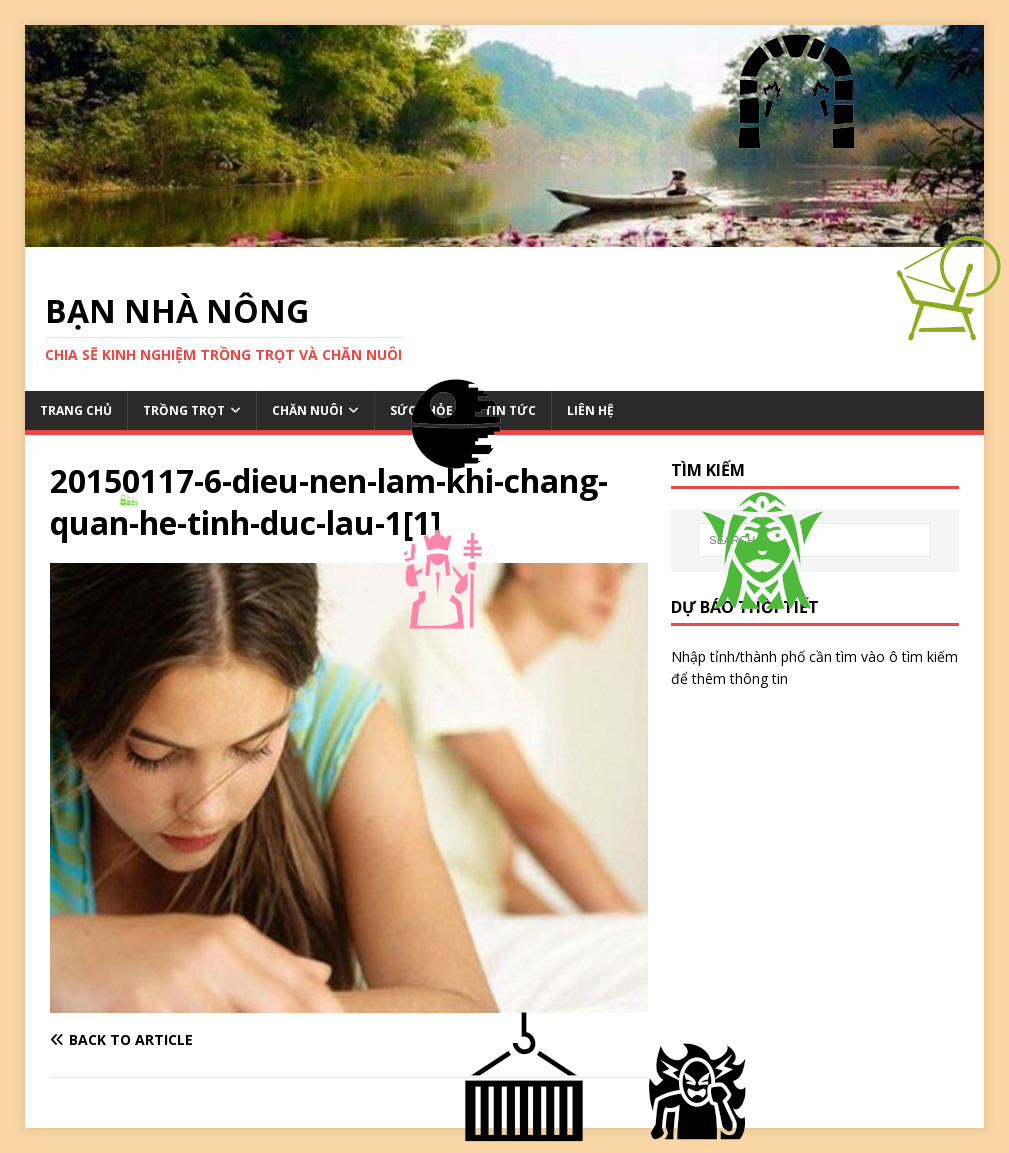 Image resolution: width=1009 pixels, height=1153 pixels. Describe the element at coordinates (948, 289) in the screenshot. I see `spinning wheel crafting or fiber arts activity` at that location.